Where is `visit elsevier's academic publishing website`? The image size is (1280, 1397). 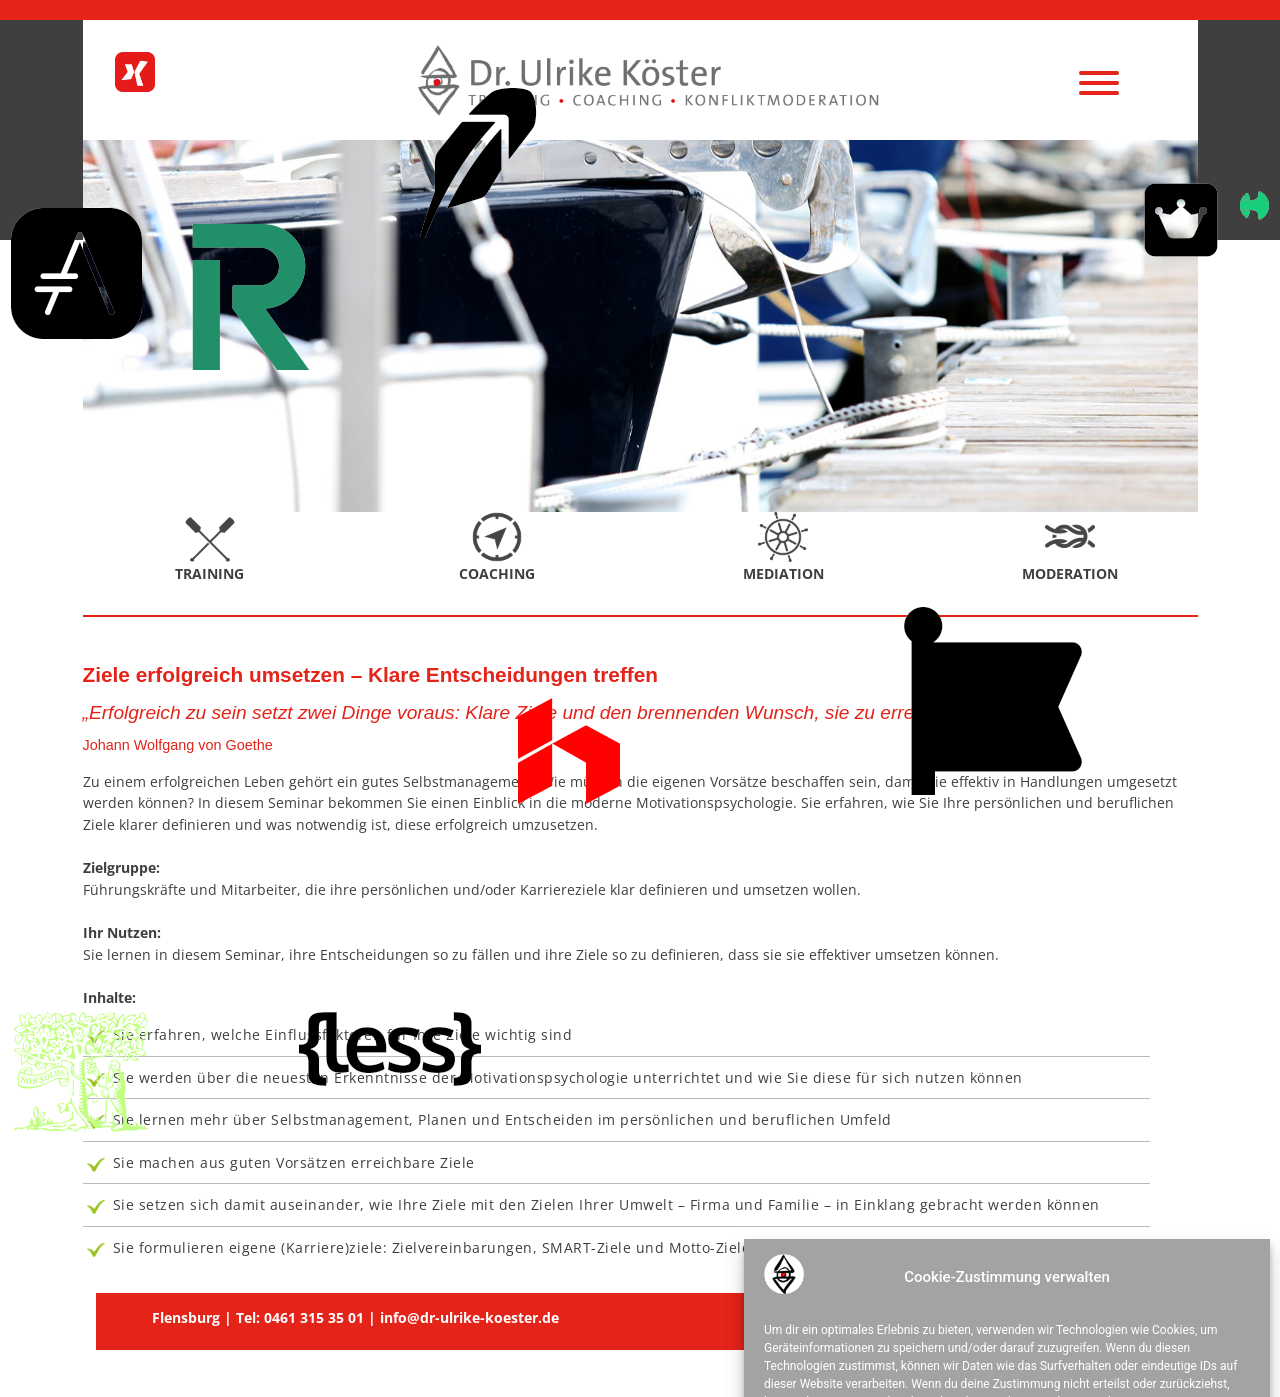
visit elsevier's academic publishing website is located at coordinates (81, 1072).